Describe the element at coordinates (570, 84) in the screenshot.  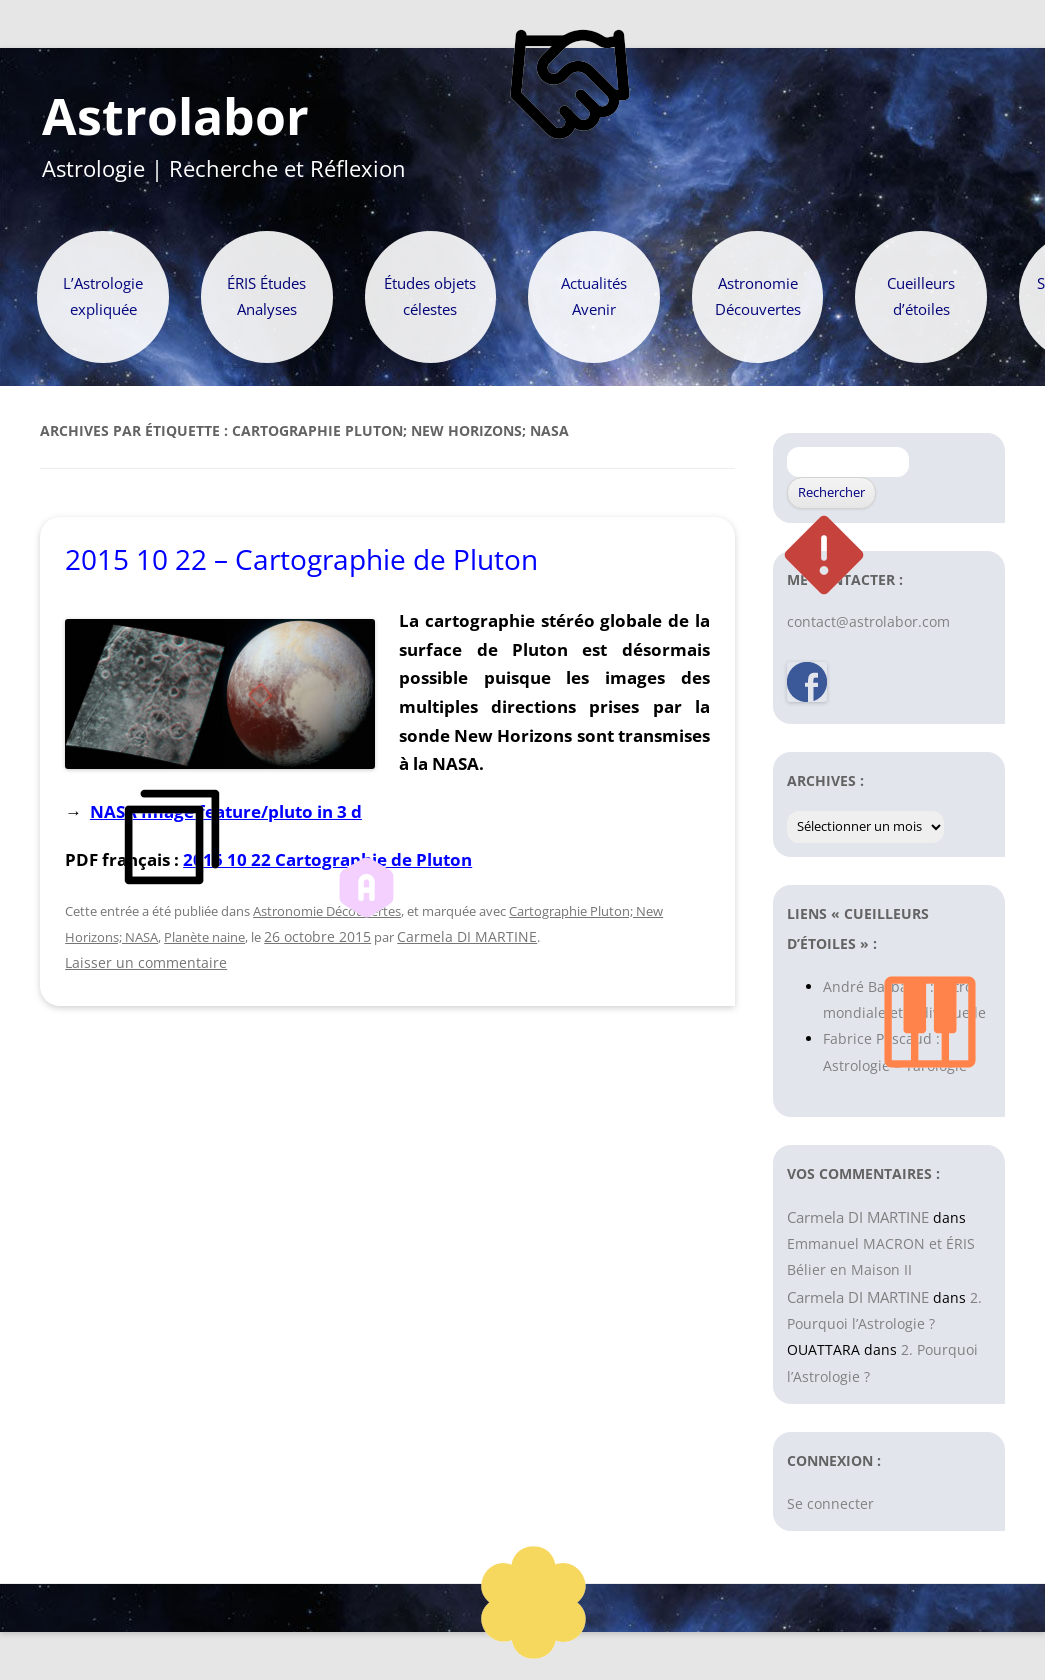
I see `indicates a partnership or collaboration feature` at that location.